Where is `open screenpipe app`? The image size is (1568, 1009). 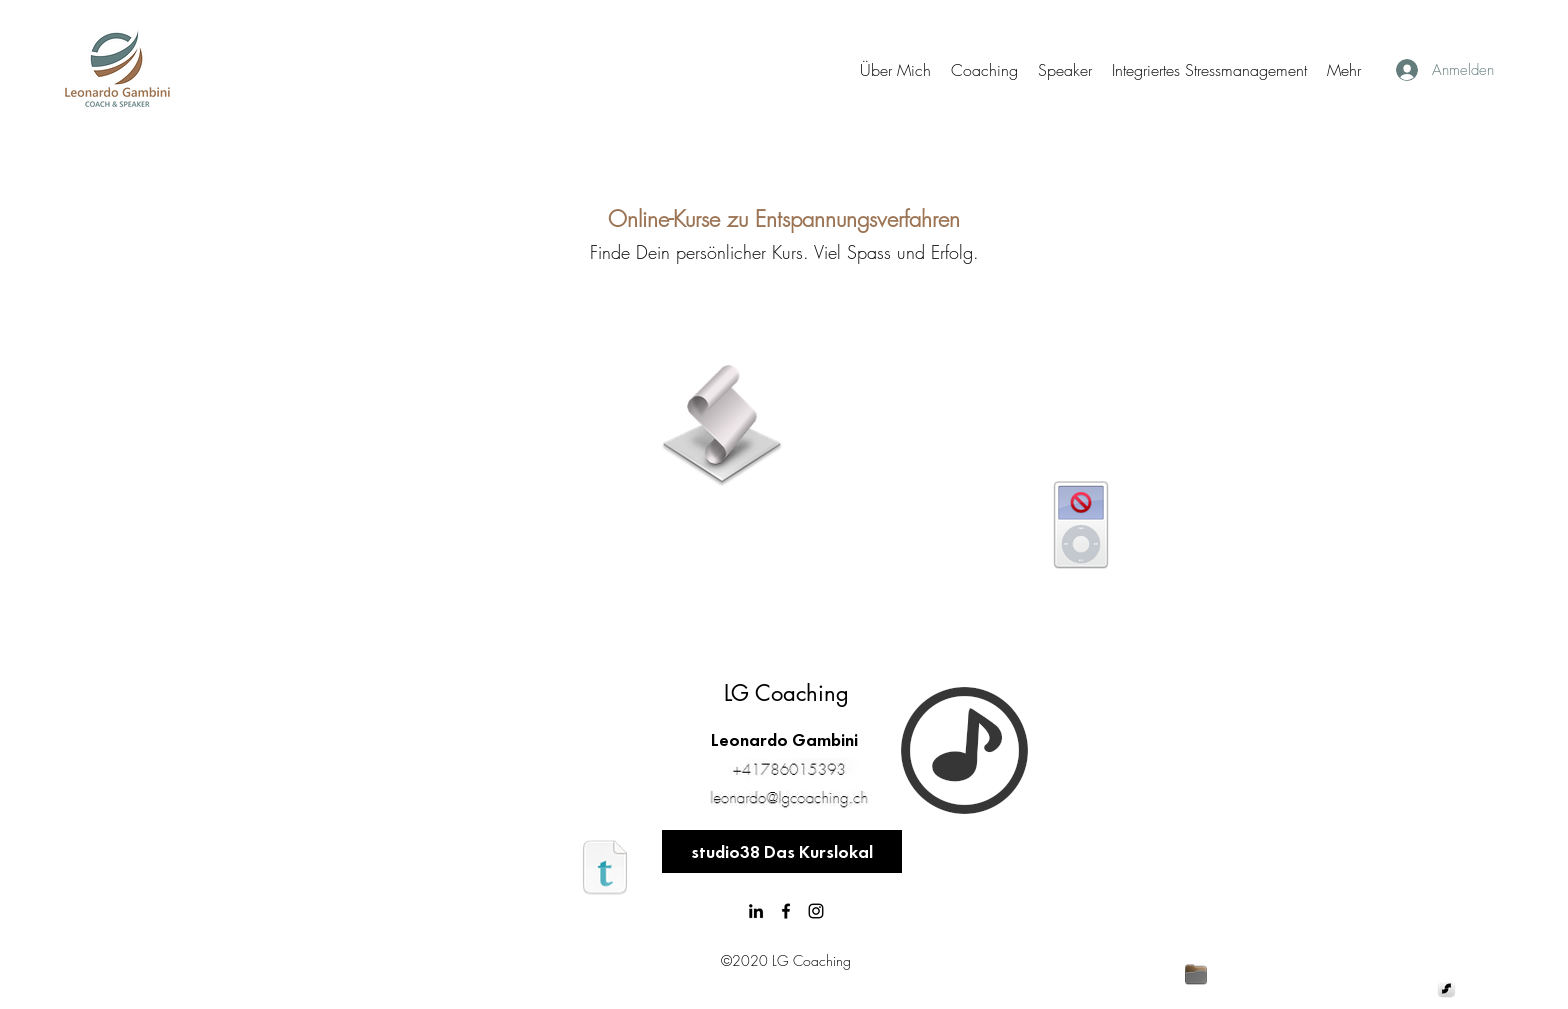
open screenpipe app is located at coordinates (1446, 988).